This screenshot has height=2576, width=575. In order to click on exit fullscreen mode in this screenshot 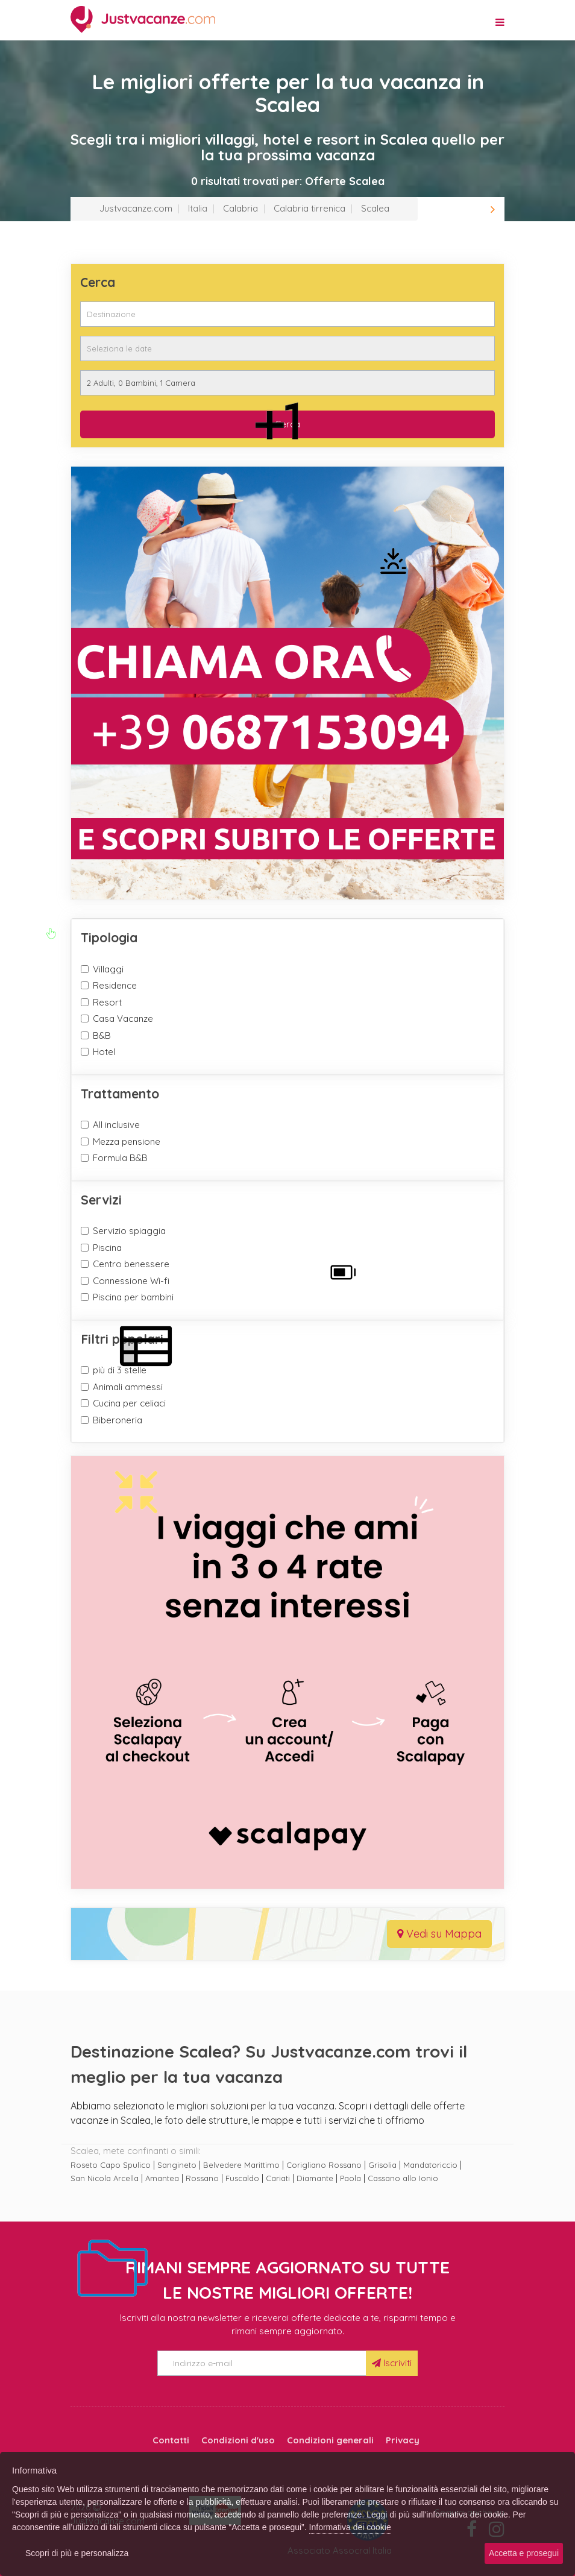, I will do `click(136, 1492)`.